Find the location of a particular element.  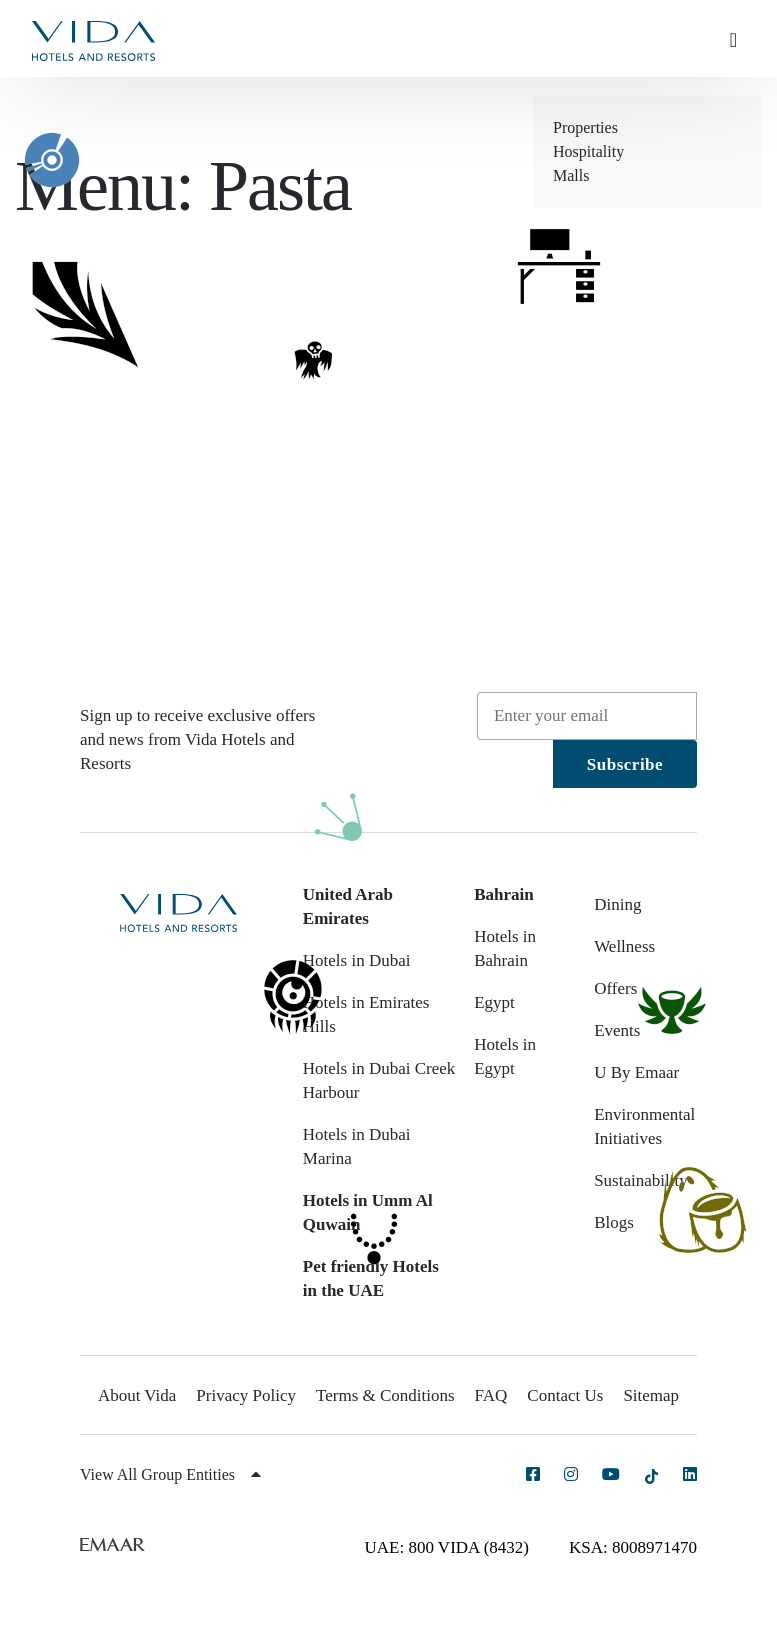

access space or satellite-related features is located at coordinates (338, 817).